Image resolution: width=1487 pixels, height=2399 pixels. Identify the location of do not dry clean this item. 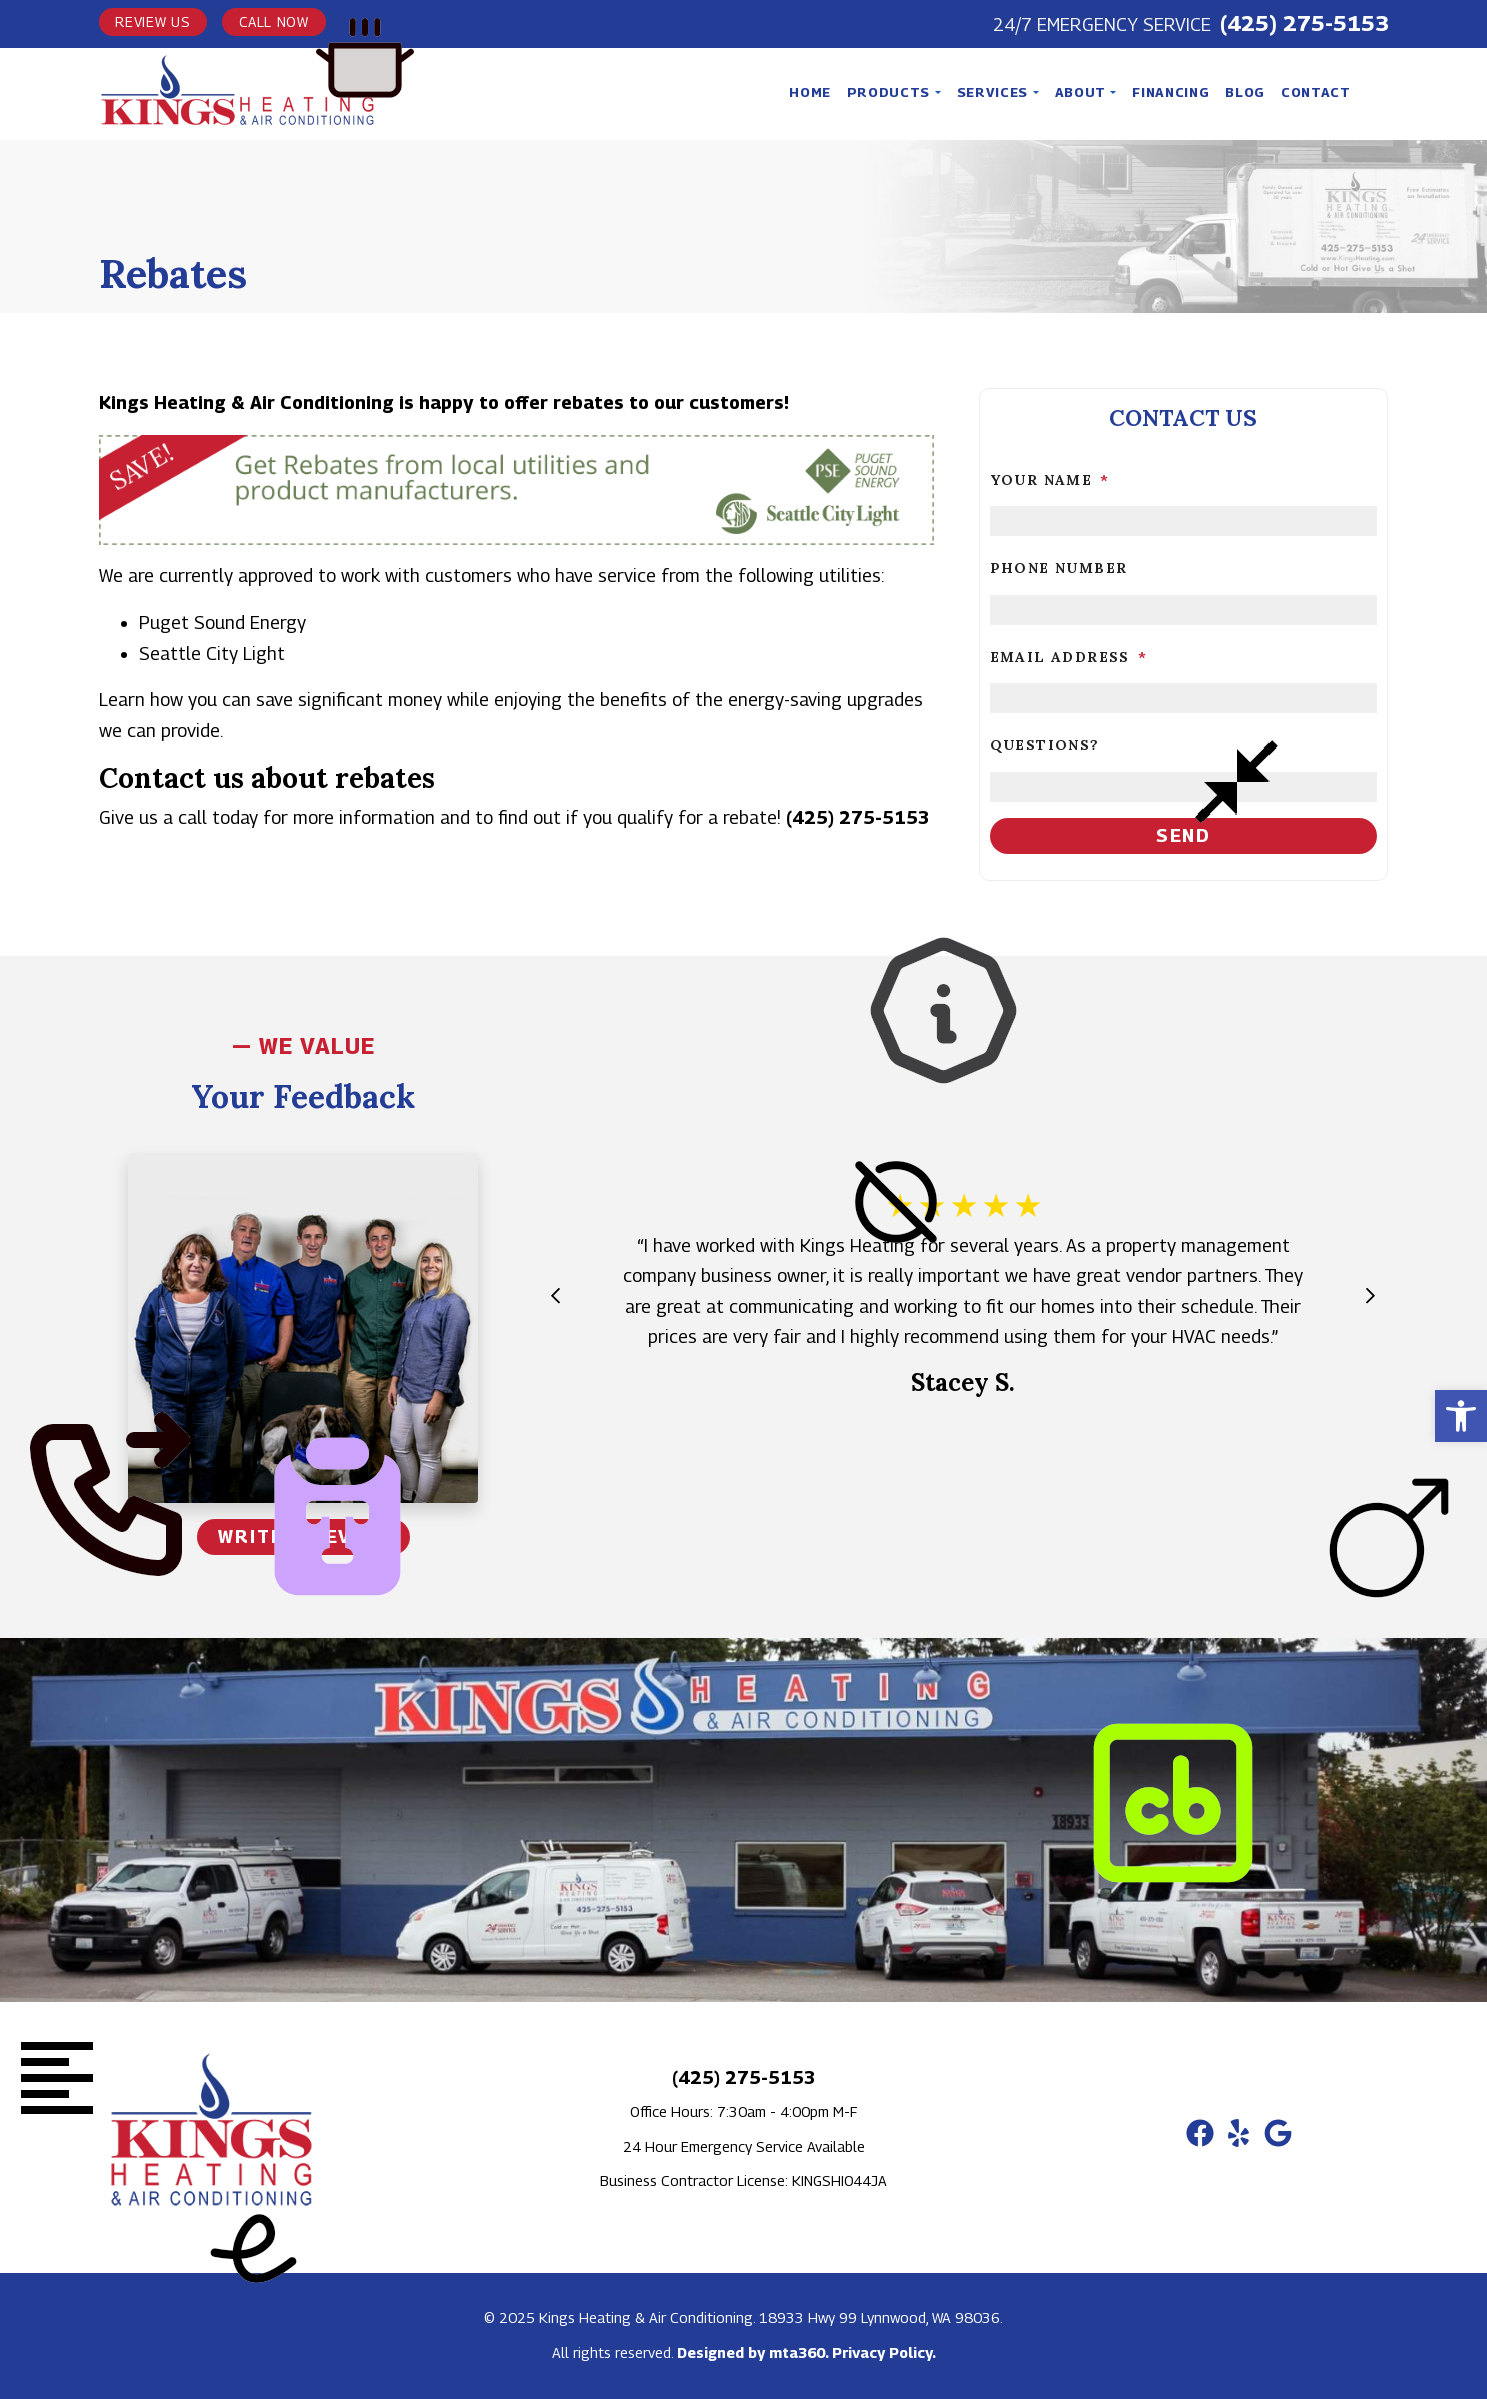
(896, 1202).